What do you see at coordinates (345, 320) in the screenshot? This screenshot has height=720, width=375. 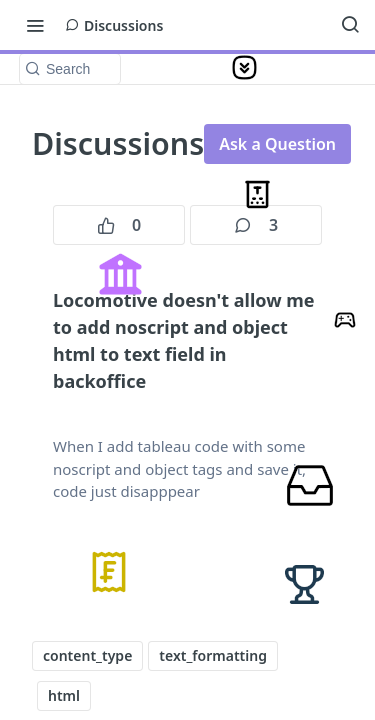 I see `access gaming or esports features` at bounding box center [345, 320].